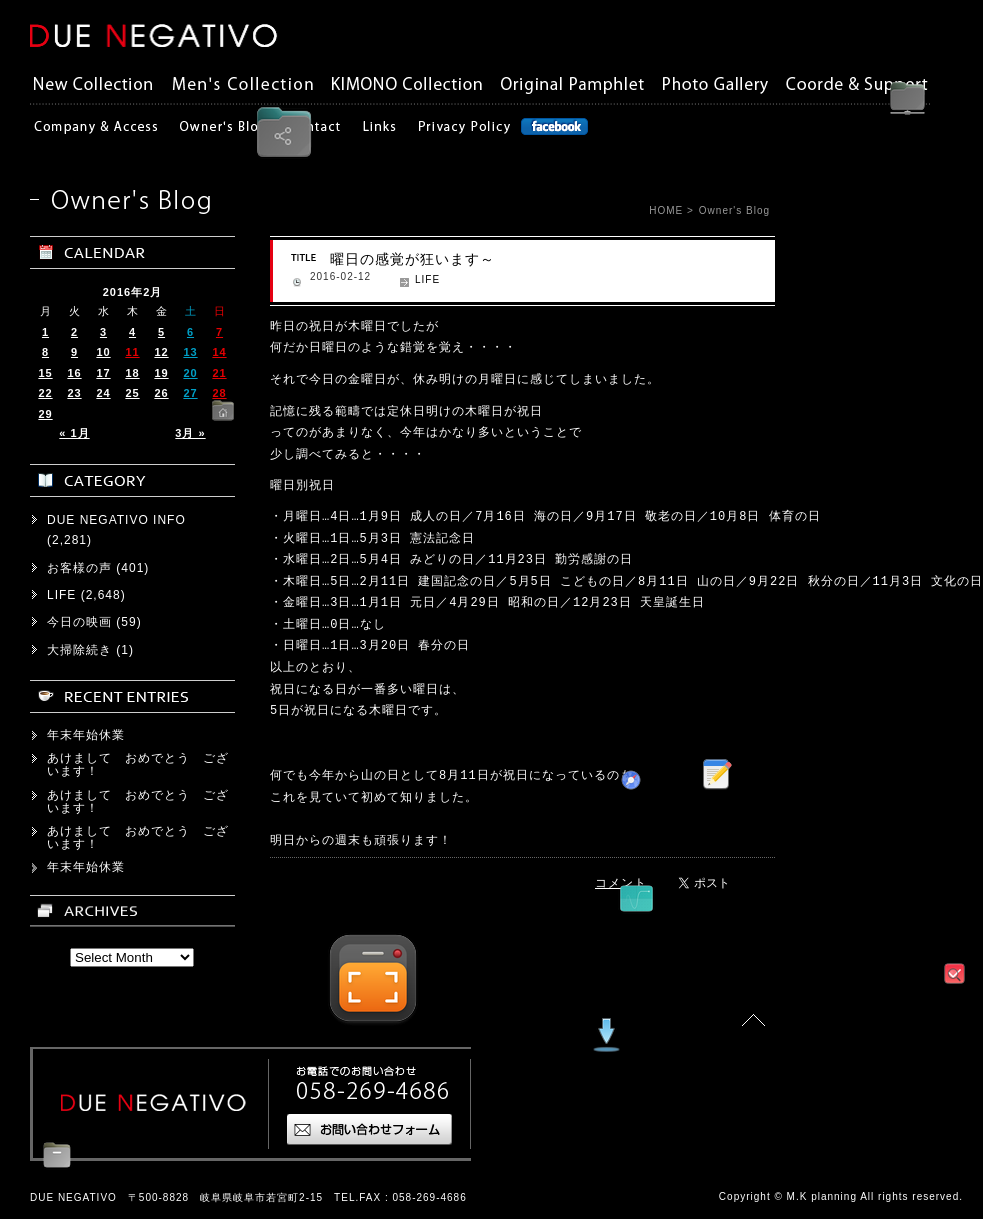  Describe the element at coordinates (907, 97) in the screenshot. I see `access a remote or network folder` at that location.